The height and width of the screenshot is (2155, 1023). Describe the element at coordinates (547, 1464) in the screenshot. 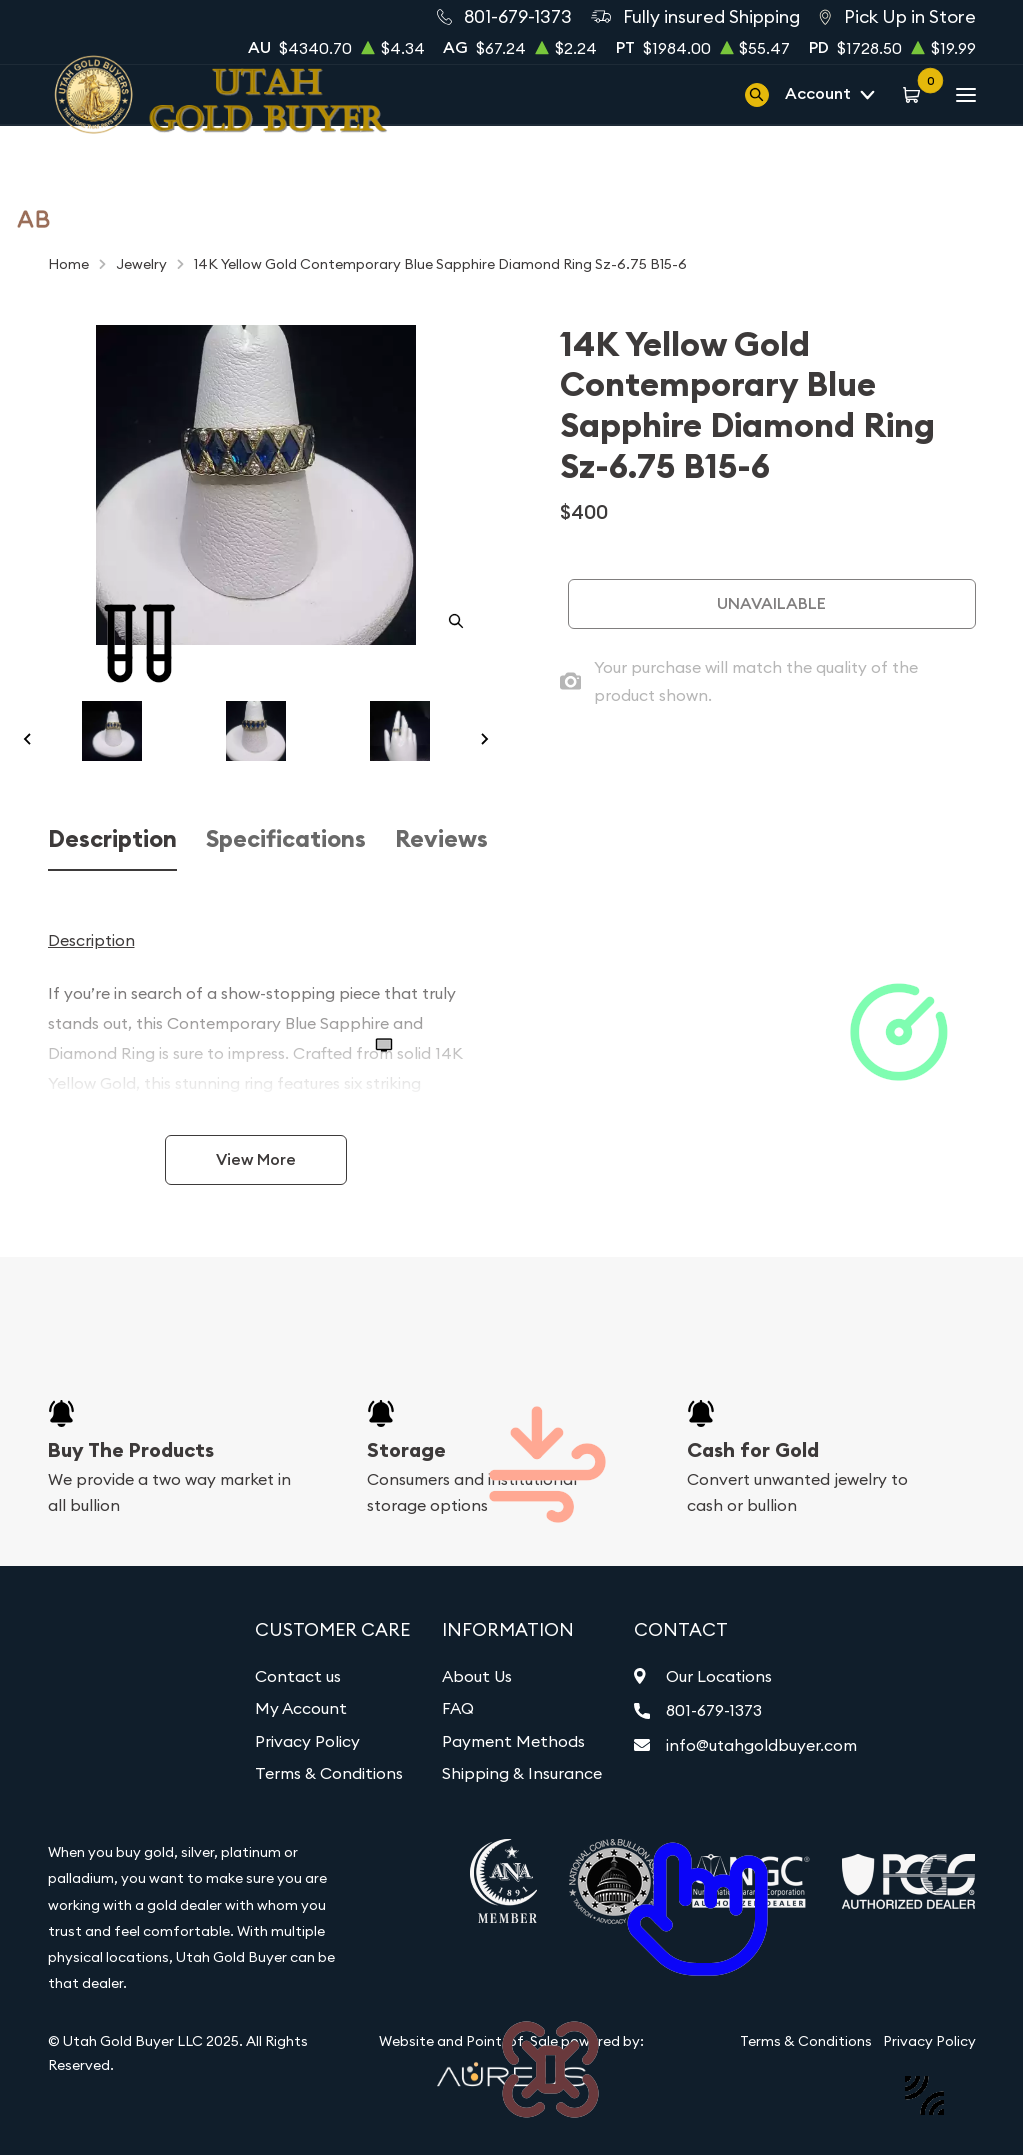

I see `indicates wind direction moving downward` at that location.